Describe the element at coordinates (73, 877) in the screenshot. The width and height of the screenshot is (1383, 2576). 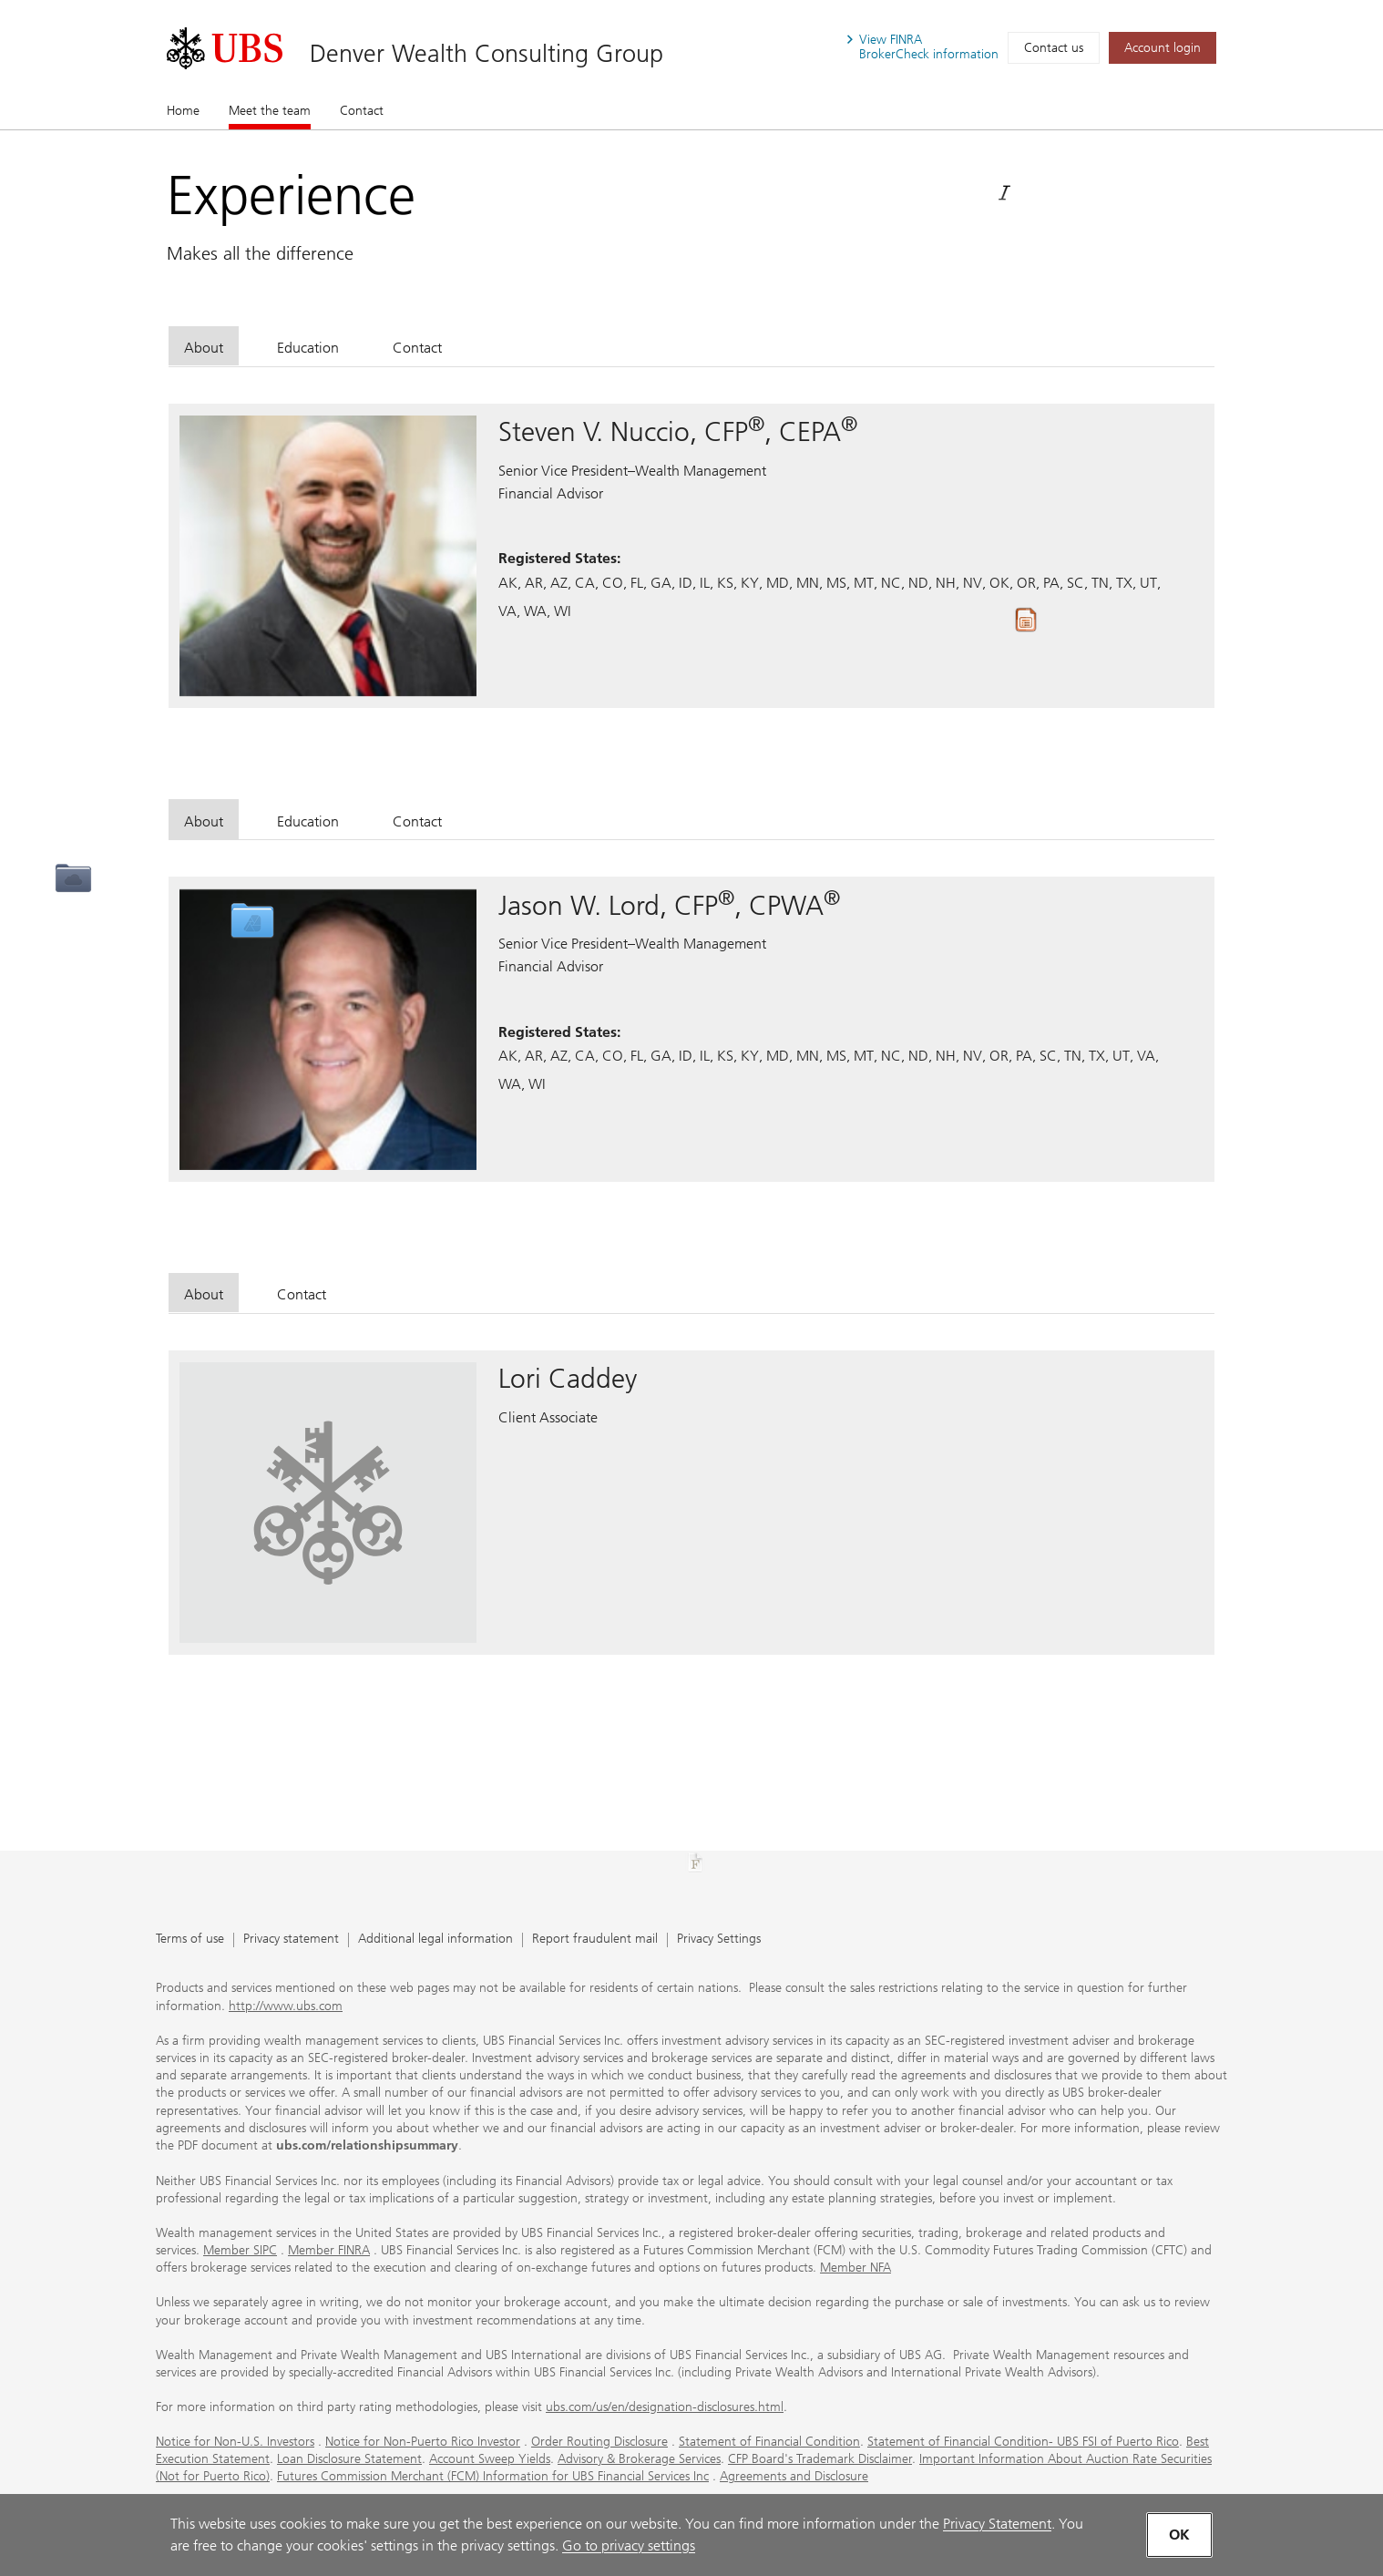
I see `access cloud-synced files and folders` at that location.